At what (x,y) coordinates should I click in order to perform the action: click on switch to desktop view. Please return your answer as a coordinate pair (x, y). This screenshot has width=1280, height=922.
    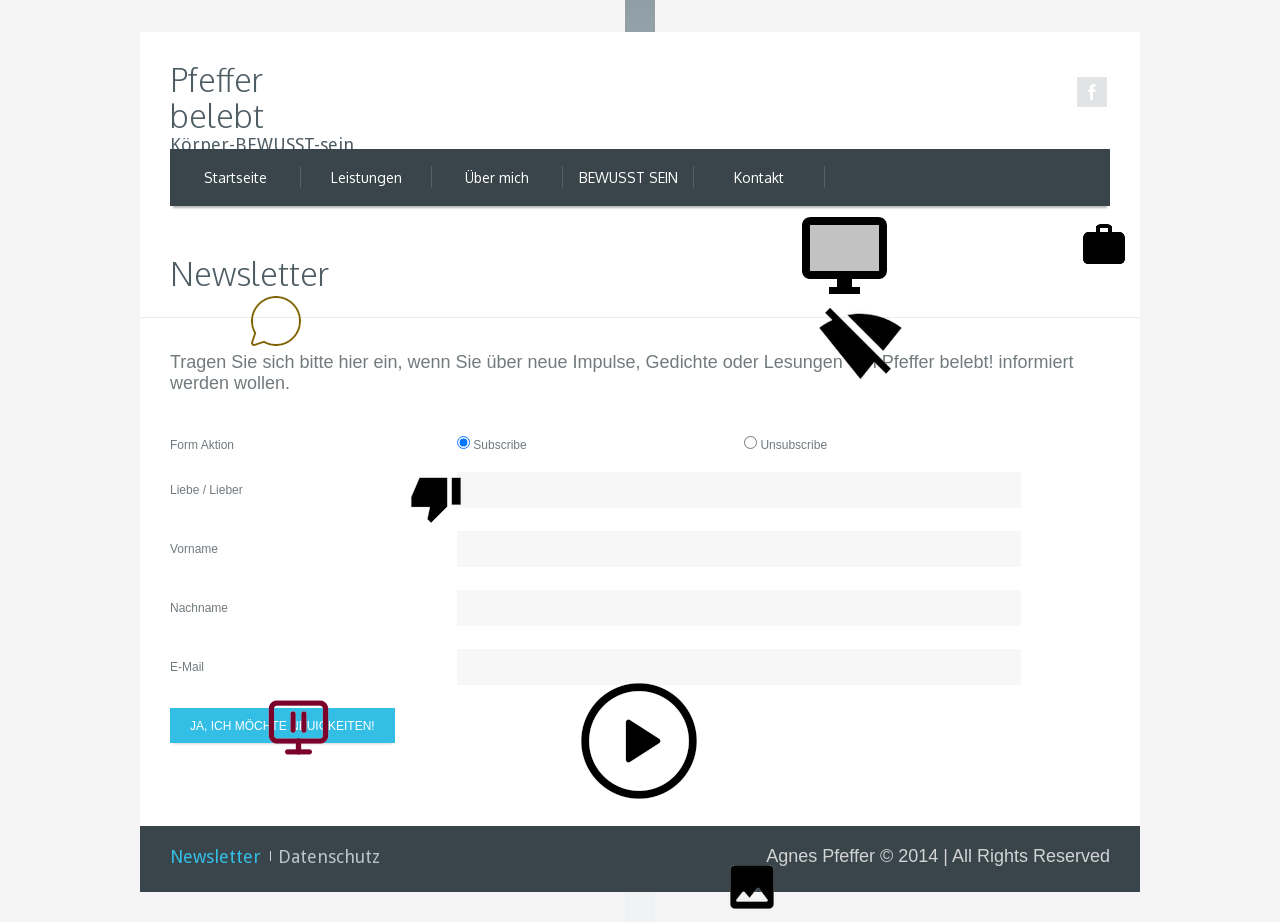
    Looking at the image, I should click on (844, 255).